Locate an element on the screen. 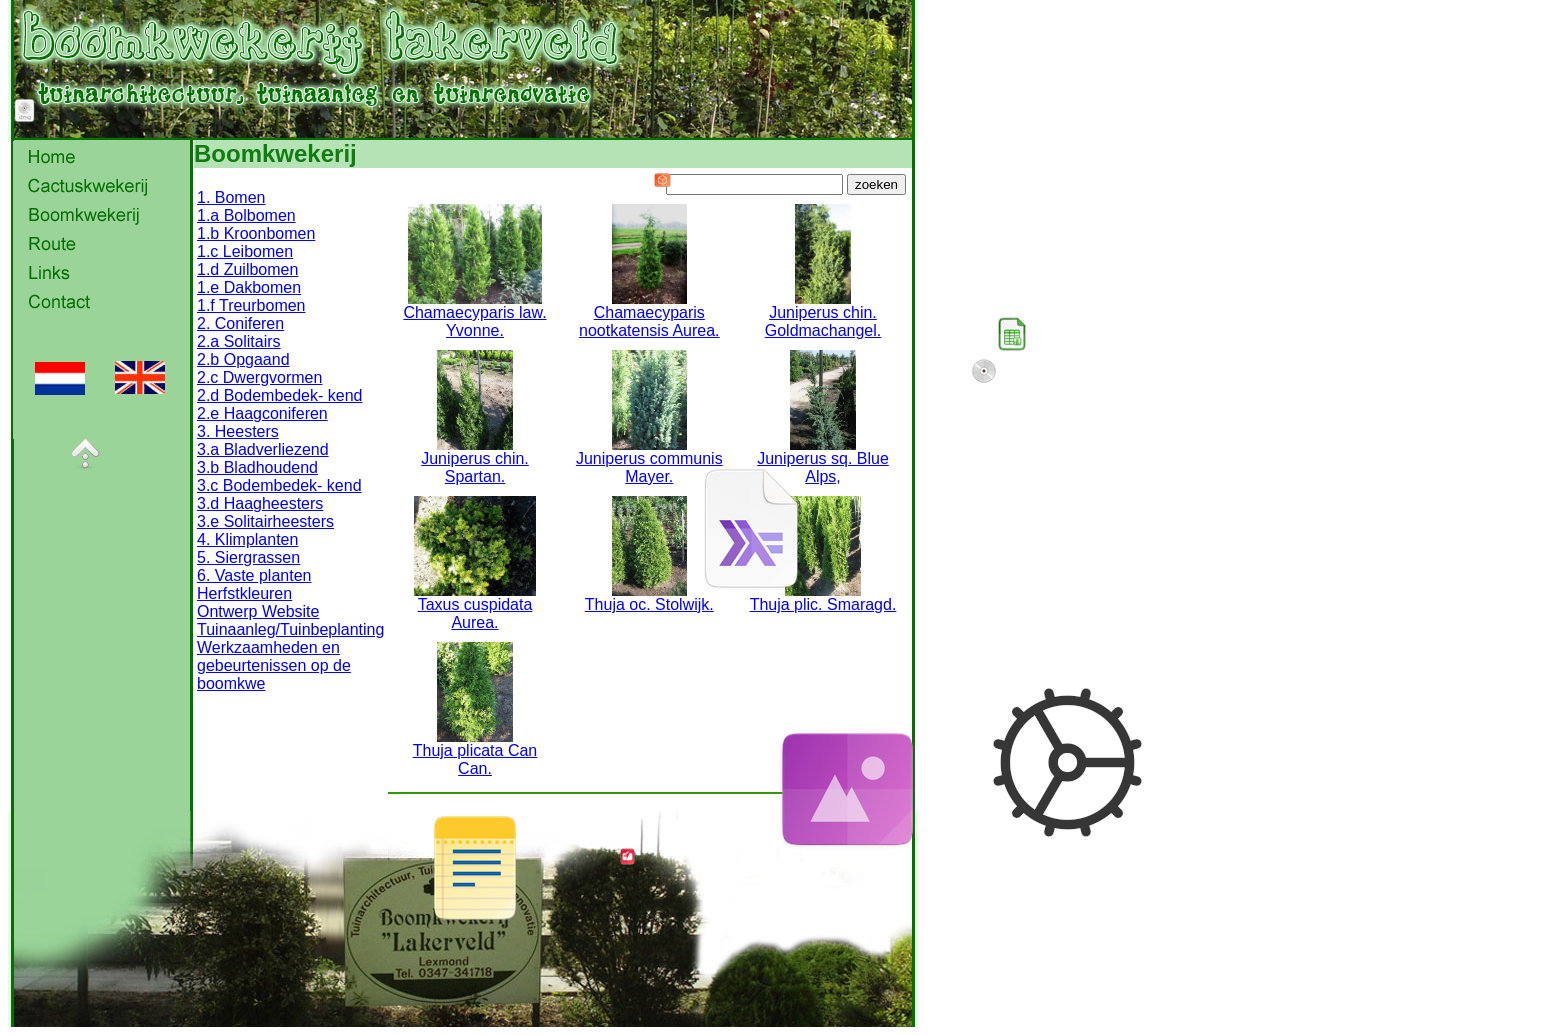 The image size is (1568, 1035). indicates a postscript (.ps) or .eps file type is located at coordinates (627, 856).